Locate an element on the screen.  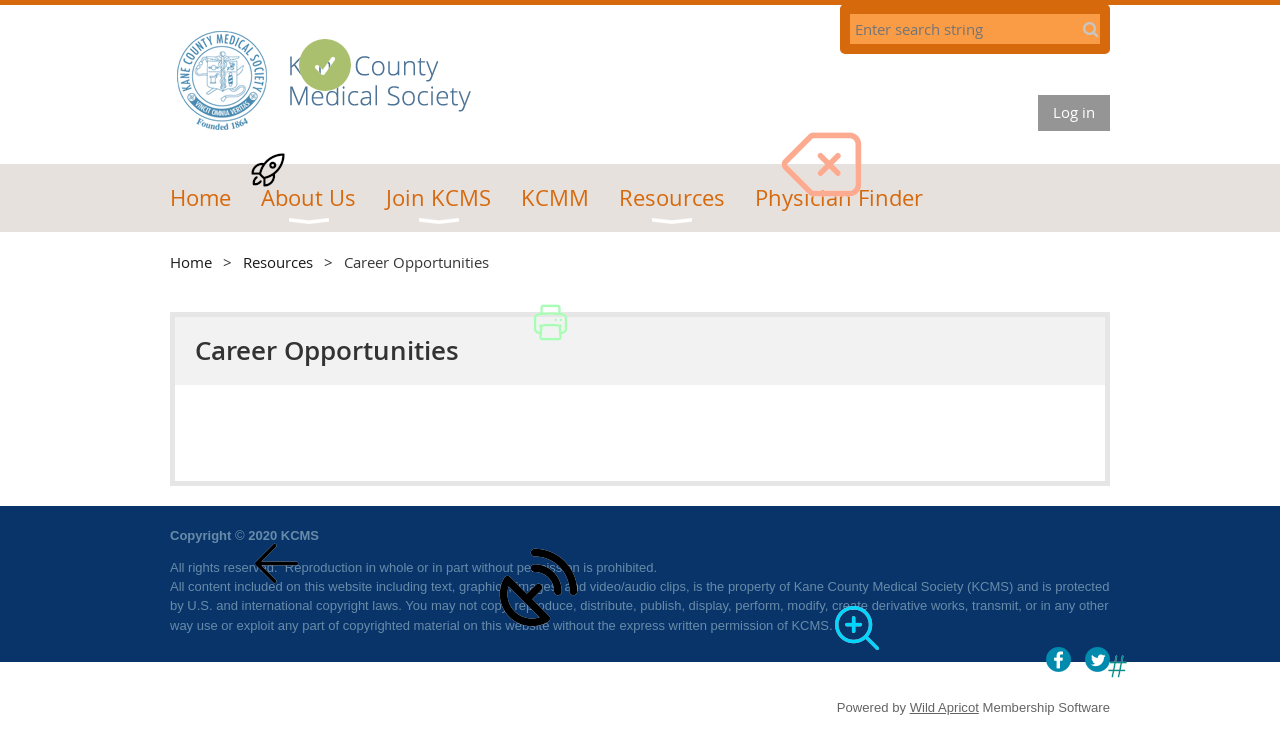
delete the previous character is located at coordinates (820, 164).